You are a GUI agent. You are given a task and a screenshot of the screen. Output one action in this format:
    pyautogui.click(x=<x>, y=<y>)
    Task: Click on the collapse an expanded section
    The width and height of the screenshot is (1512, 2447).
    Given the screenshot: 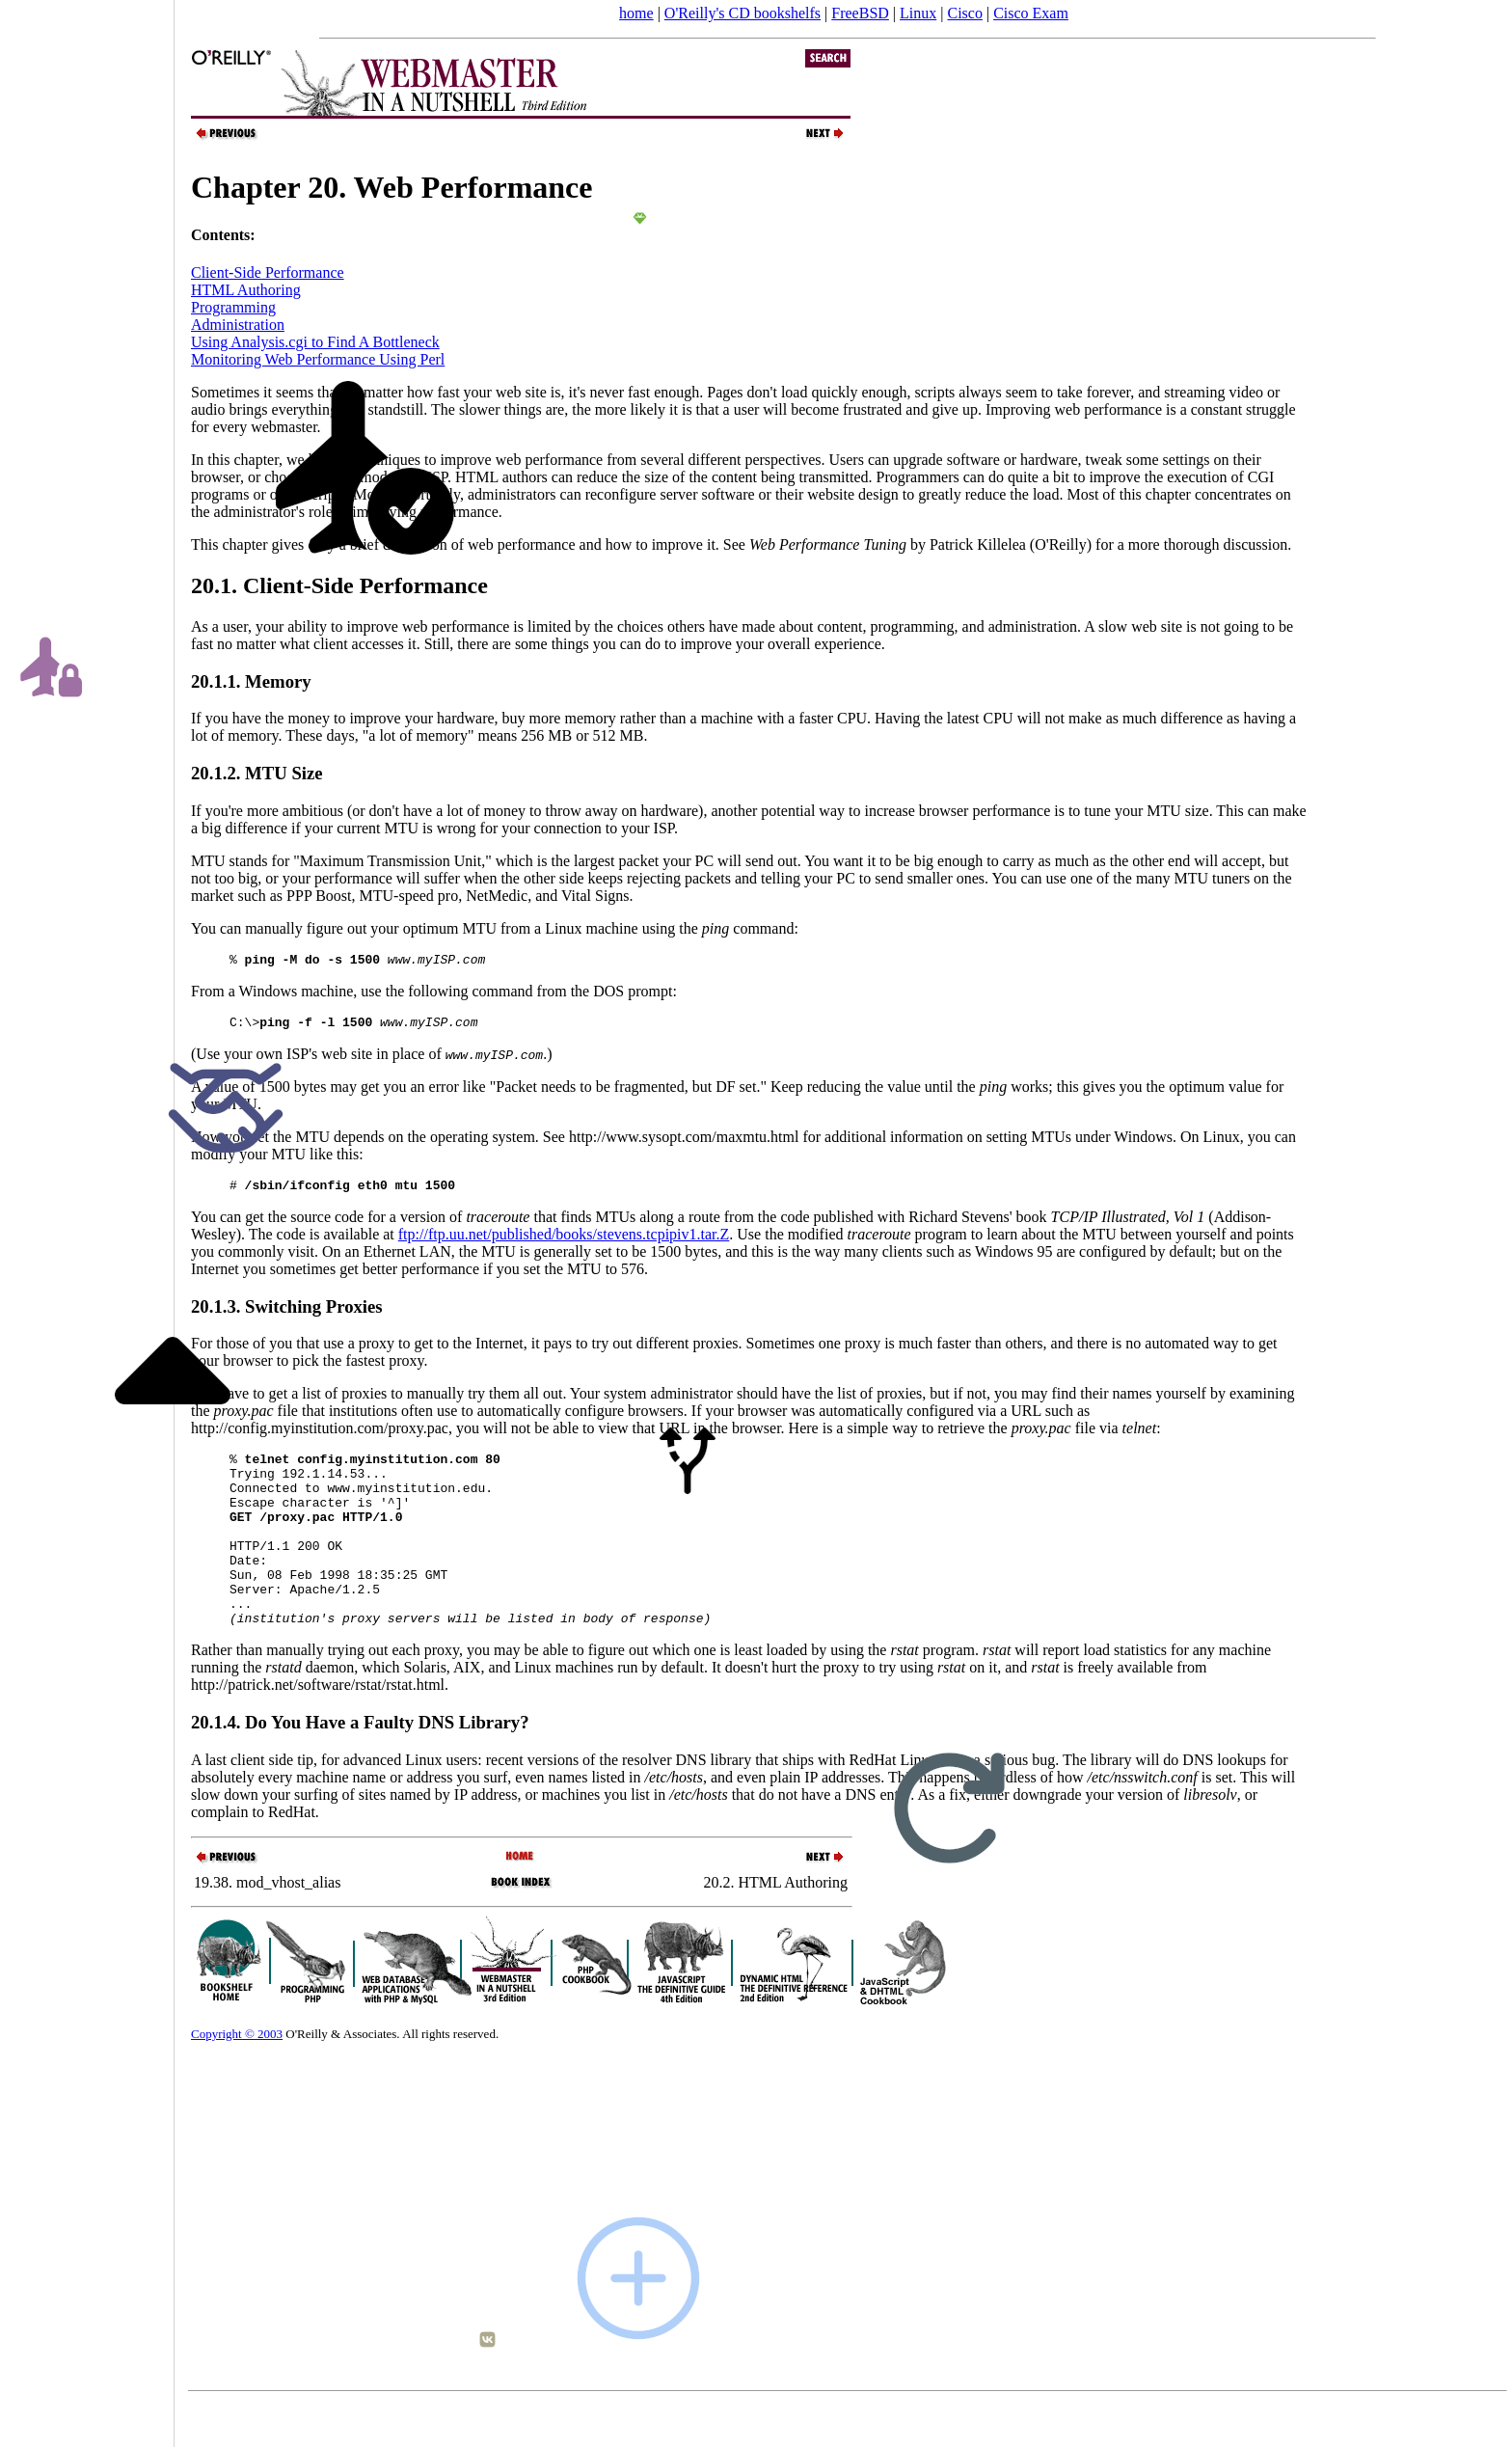 What is the action you would take?
    pyautogui.click(x=173, y=1375)
    